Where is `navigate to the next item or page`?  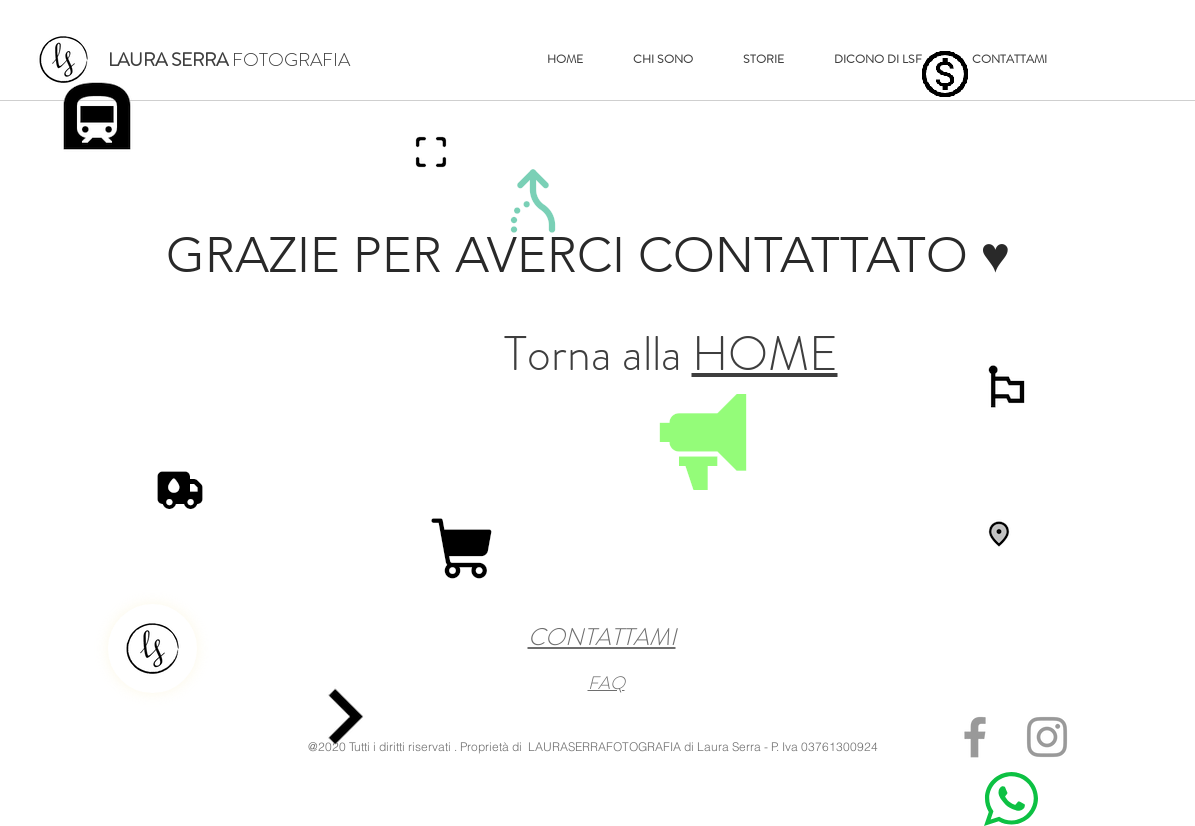 navigate to the next item or page is located at coordinates (344, 716).